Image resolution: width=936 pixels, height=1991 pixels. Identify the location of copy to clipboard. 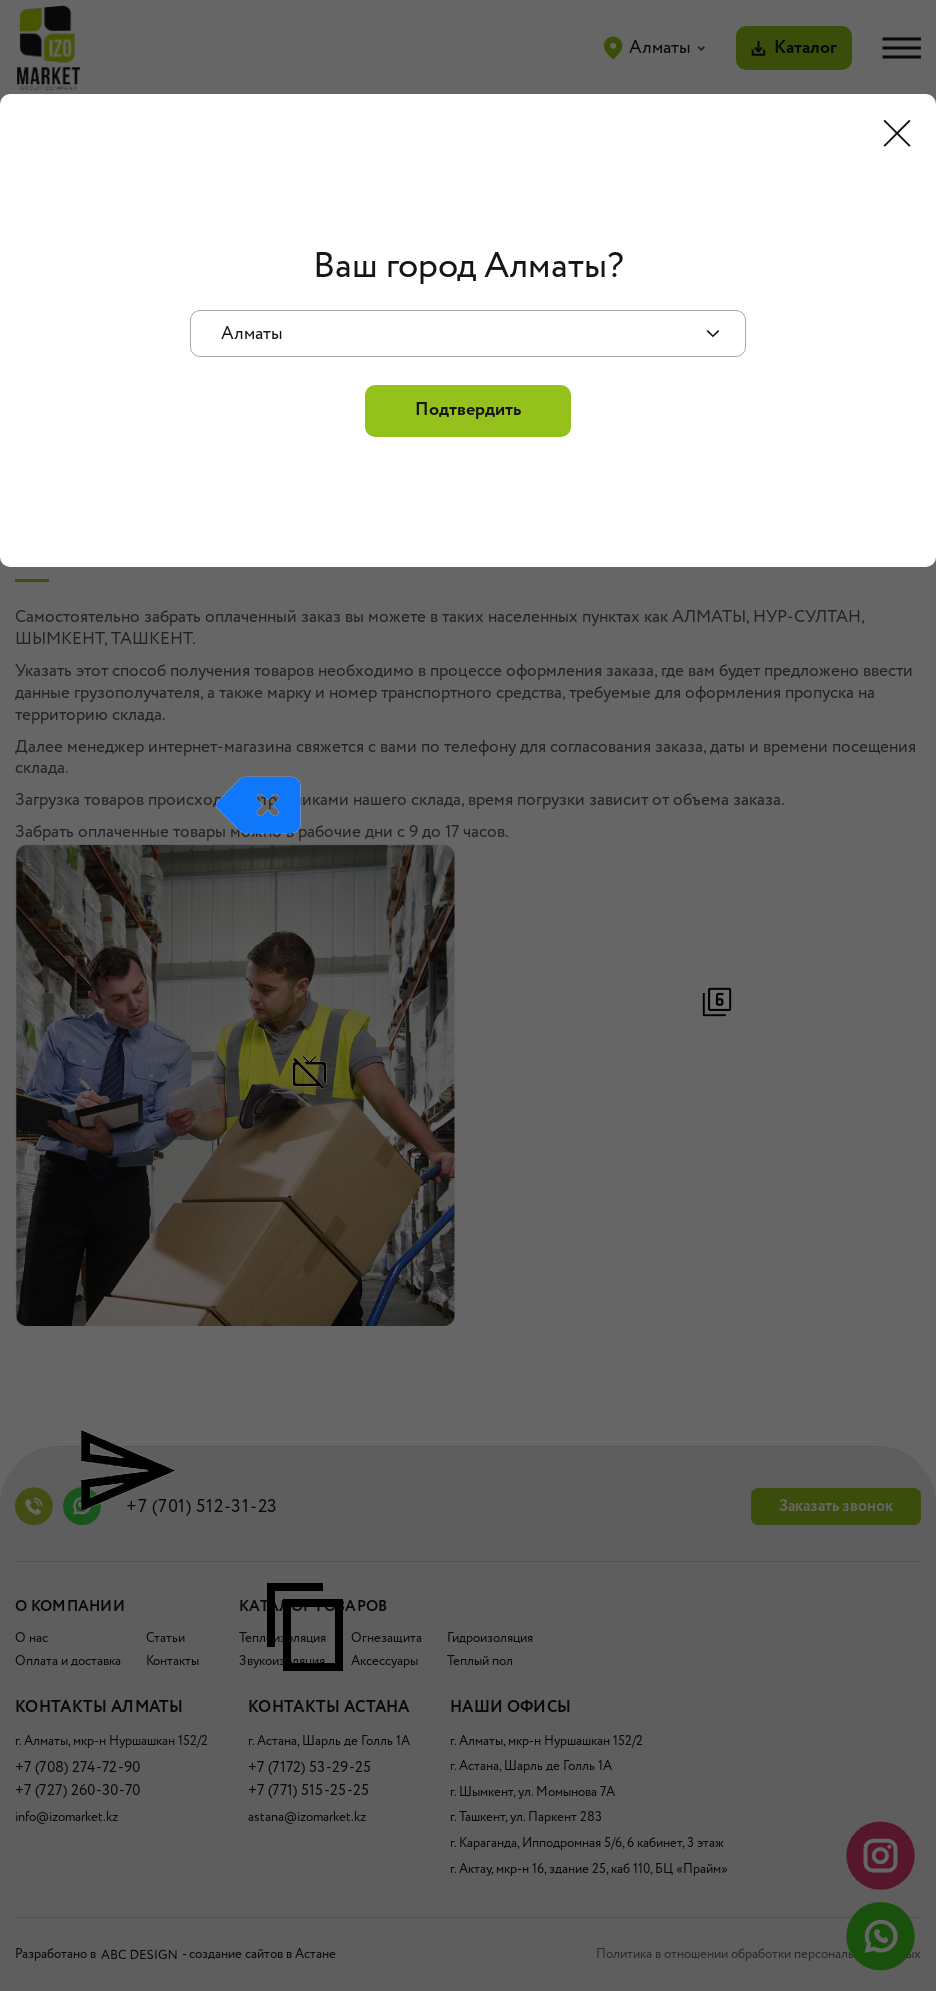
(307, 1627).